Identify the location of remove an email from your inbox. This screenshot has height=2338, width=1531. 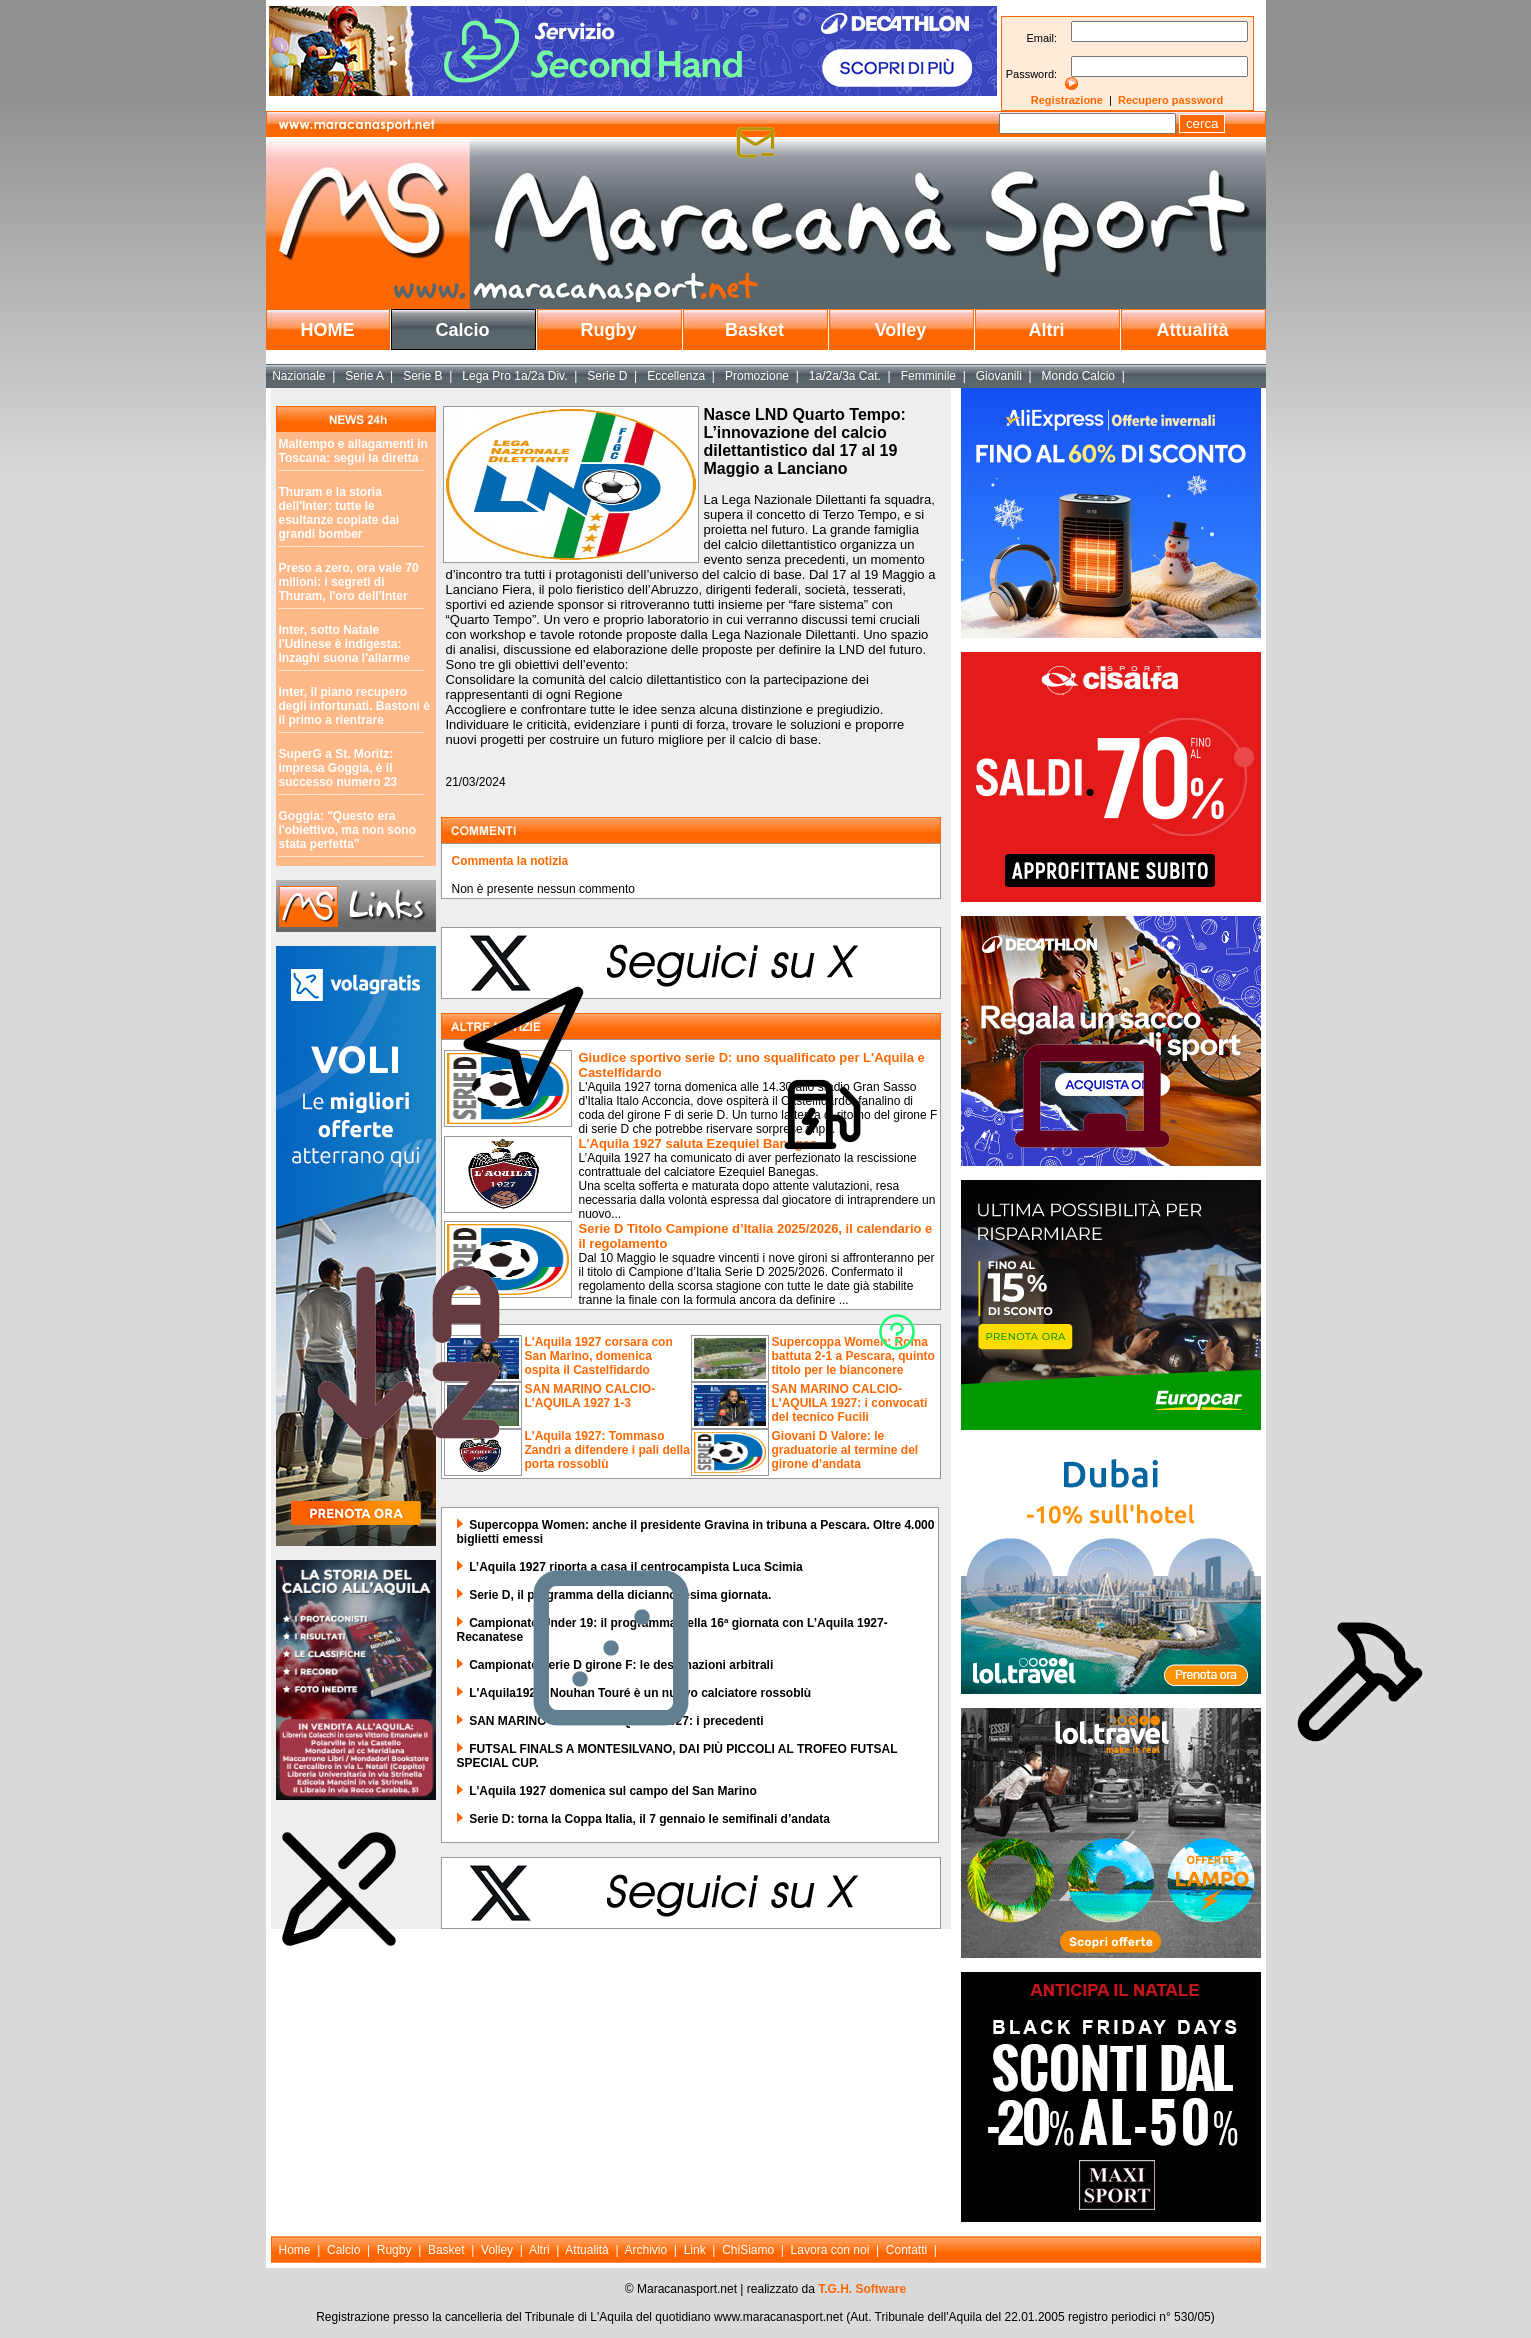
(755, 142).